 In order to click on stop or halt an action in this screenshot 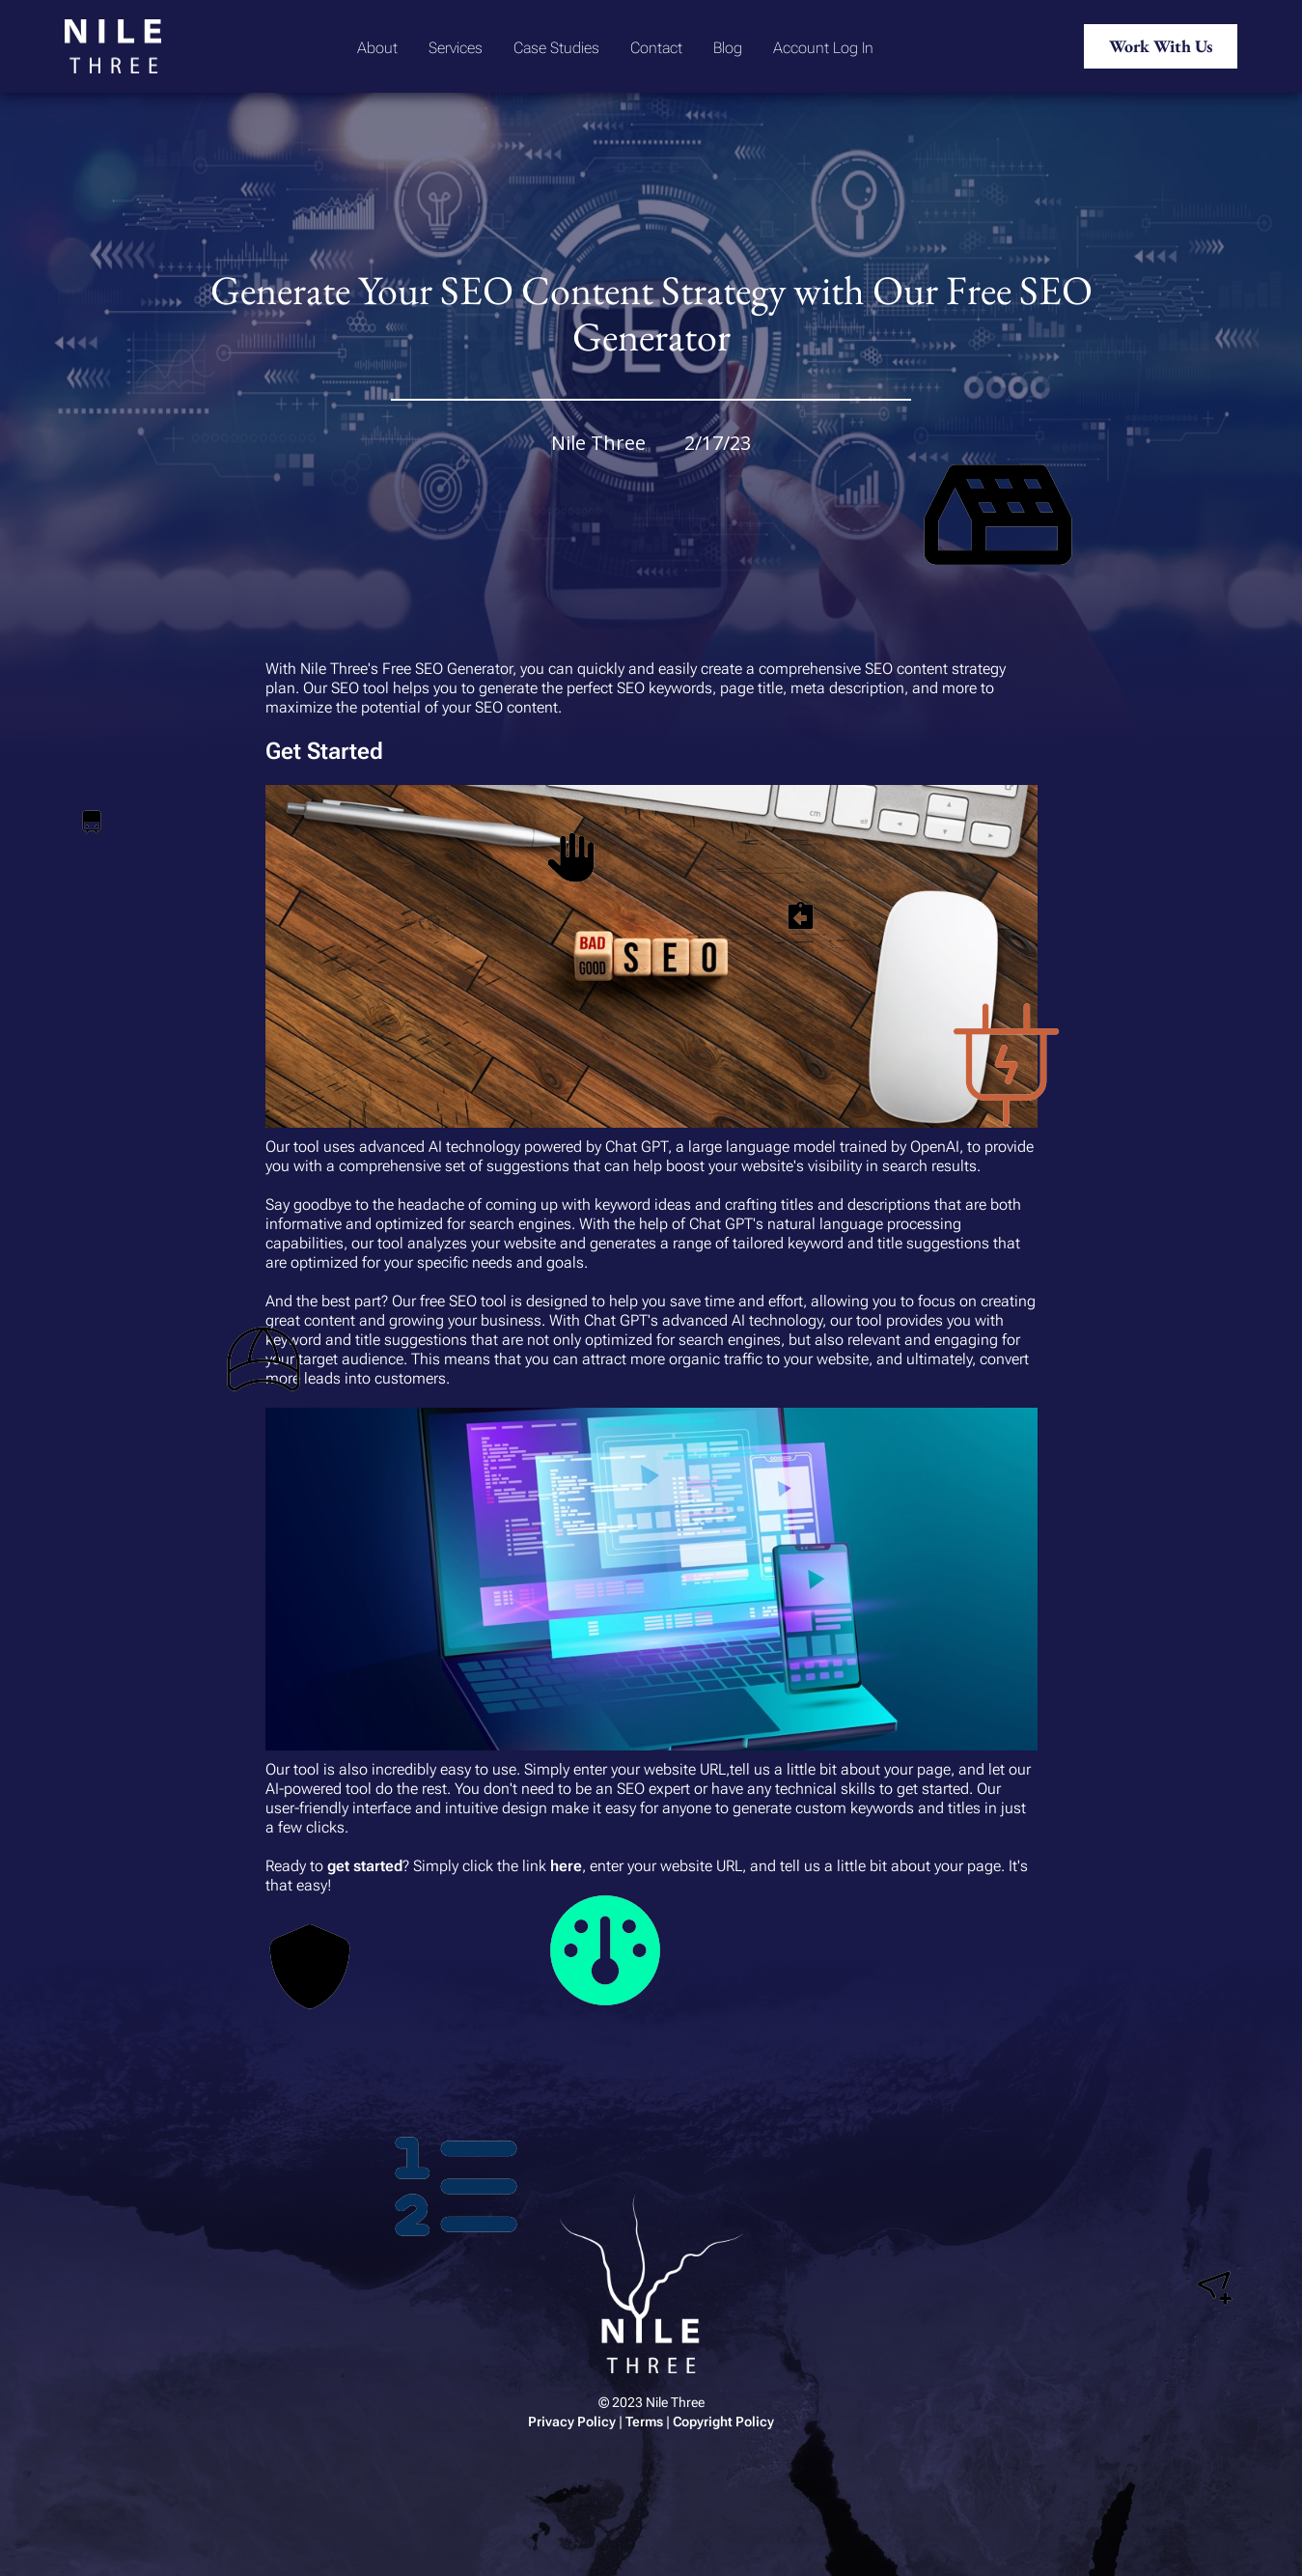, I will do `click(572, 857)`.